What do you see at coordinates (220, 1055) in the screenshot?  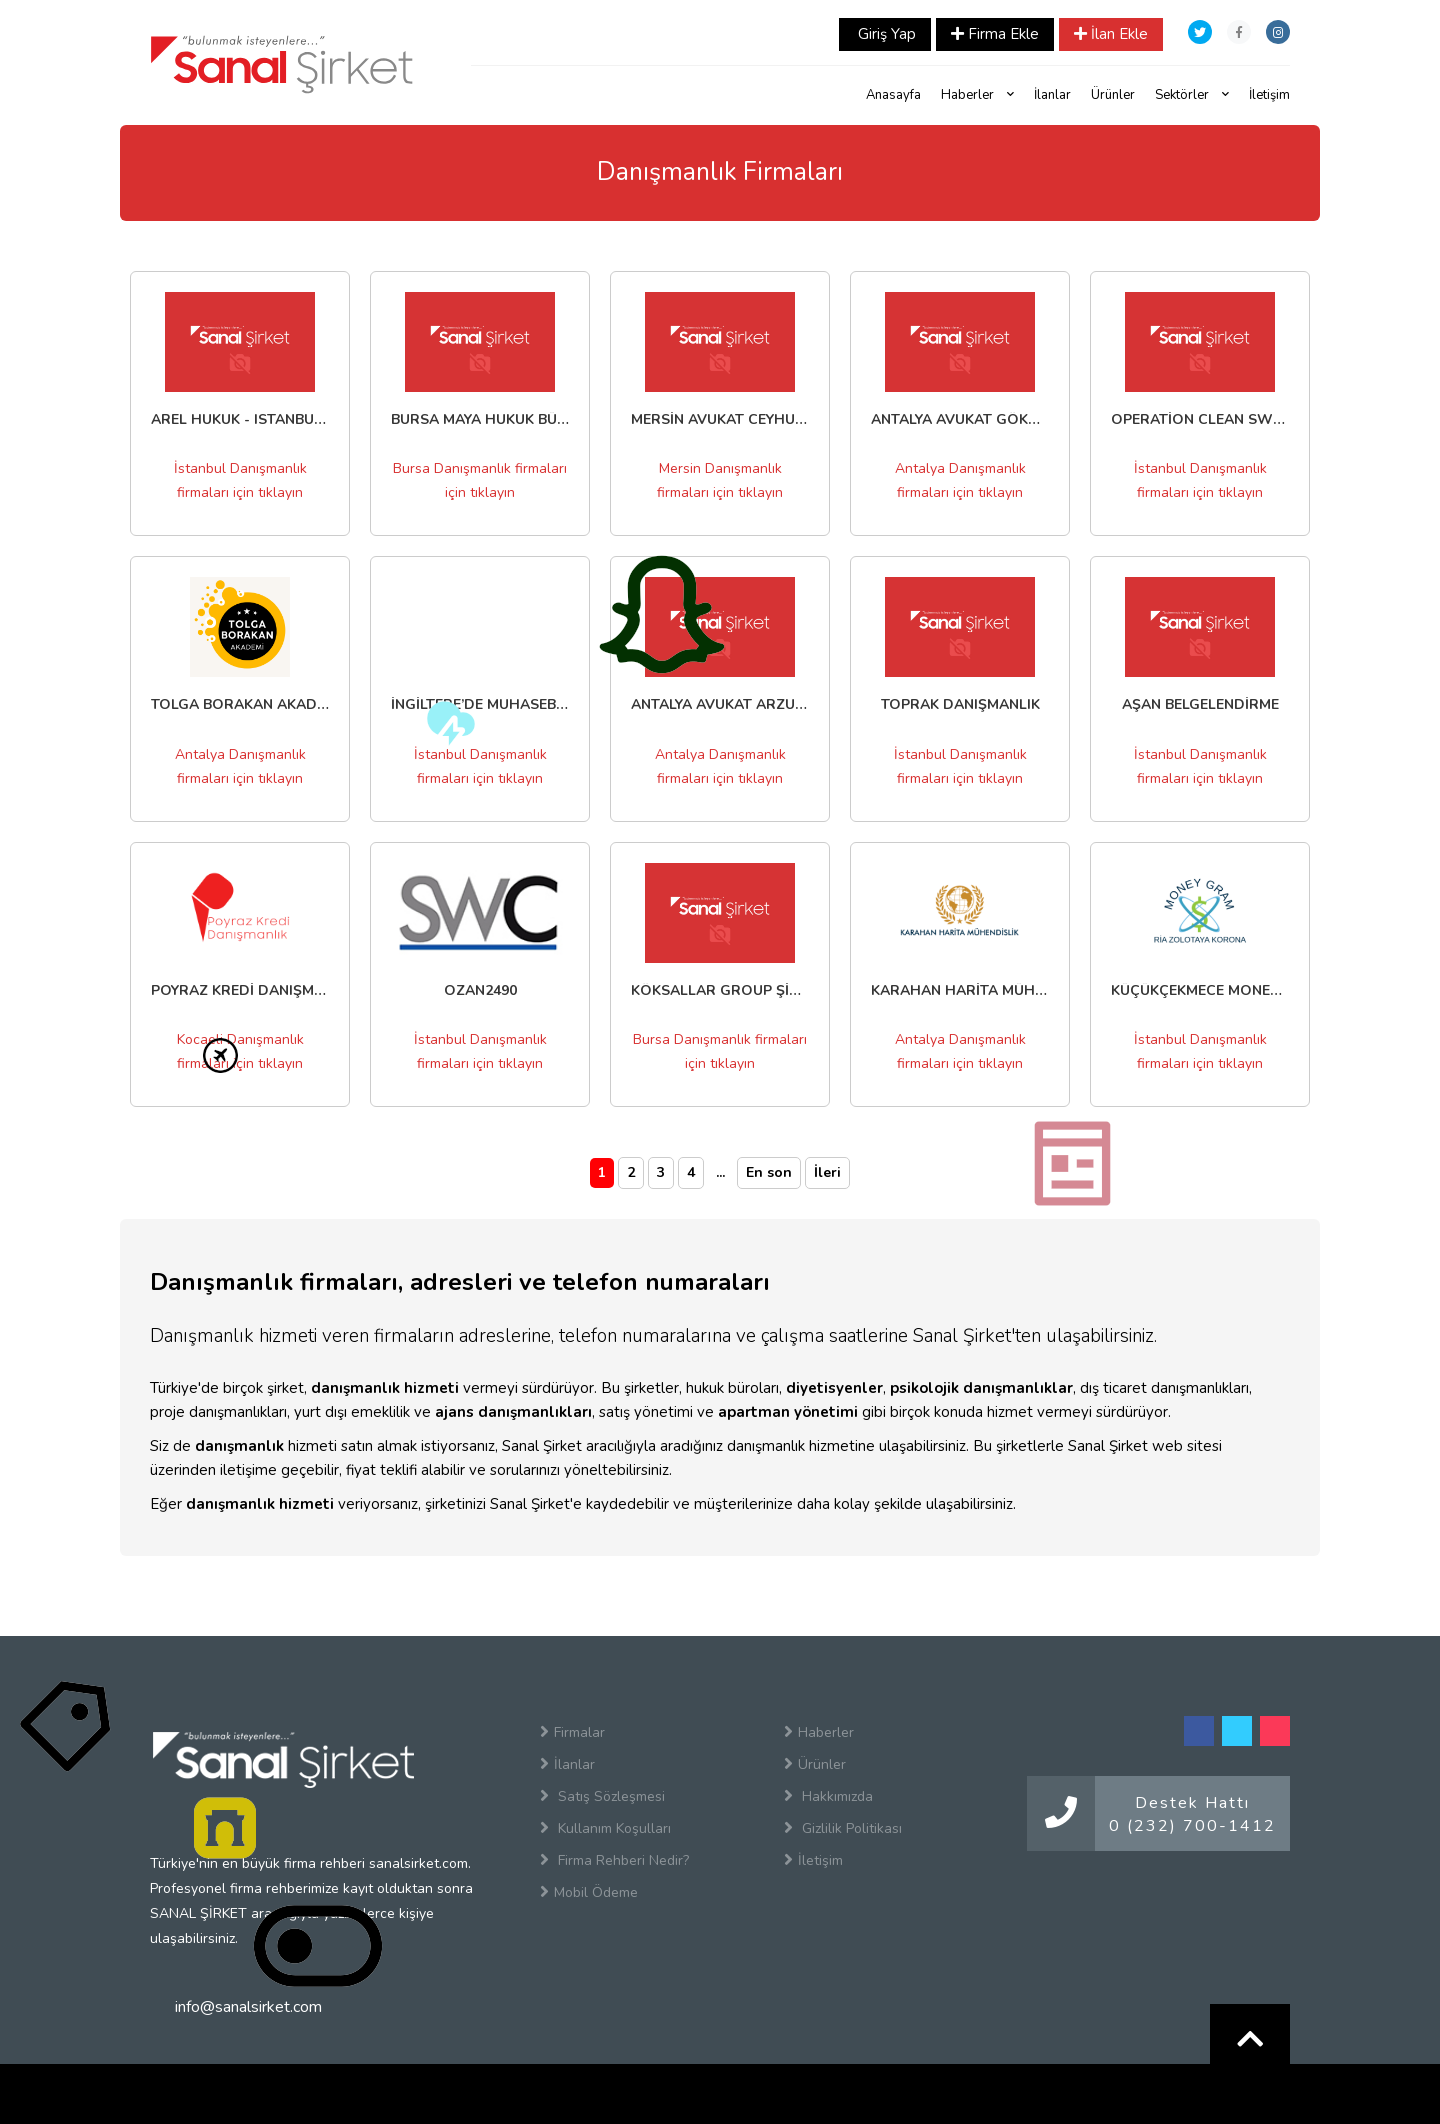 I see `cockpit server management application logo` at bounding box center [220, 1055].